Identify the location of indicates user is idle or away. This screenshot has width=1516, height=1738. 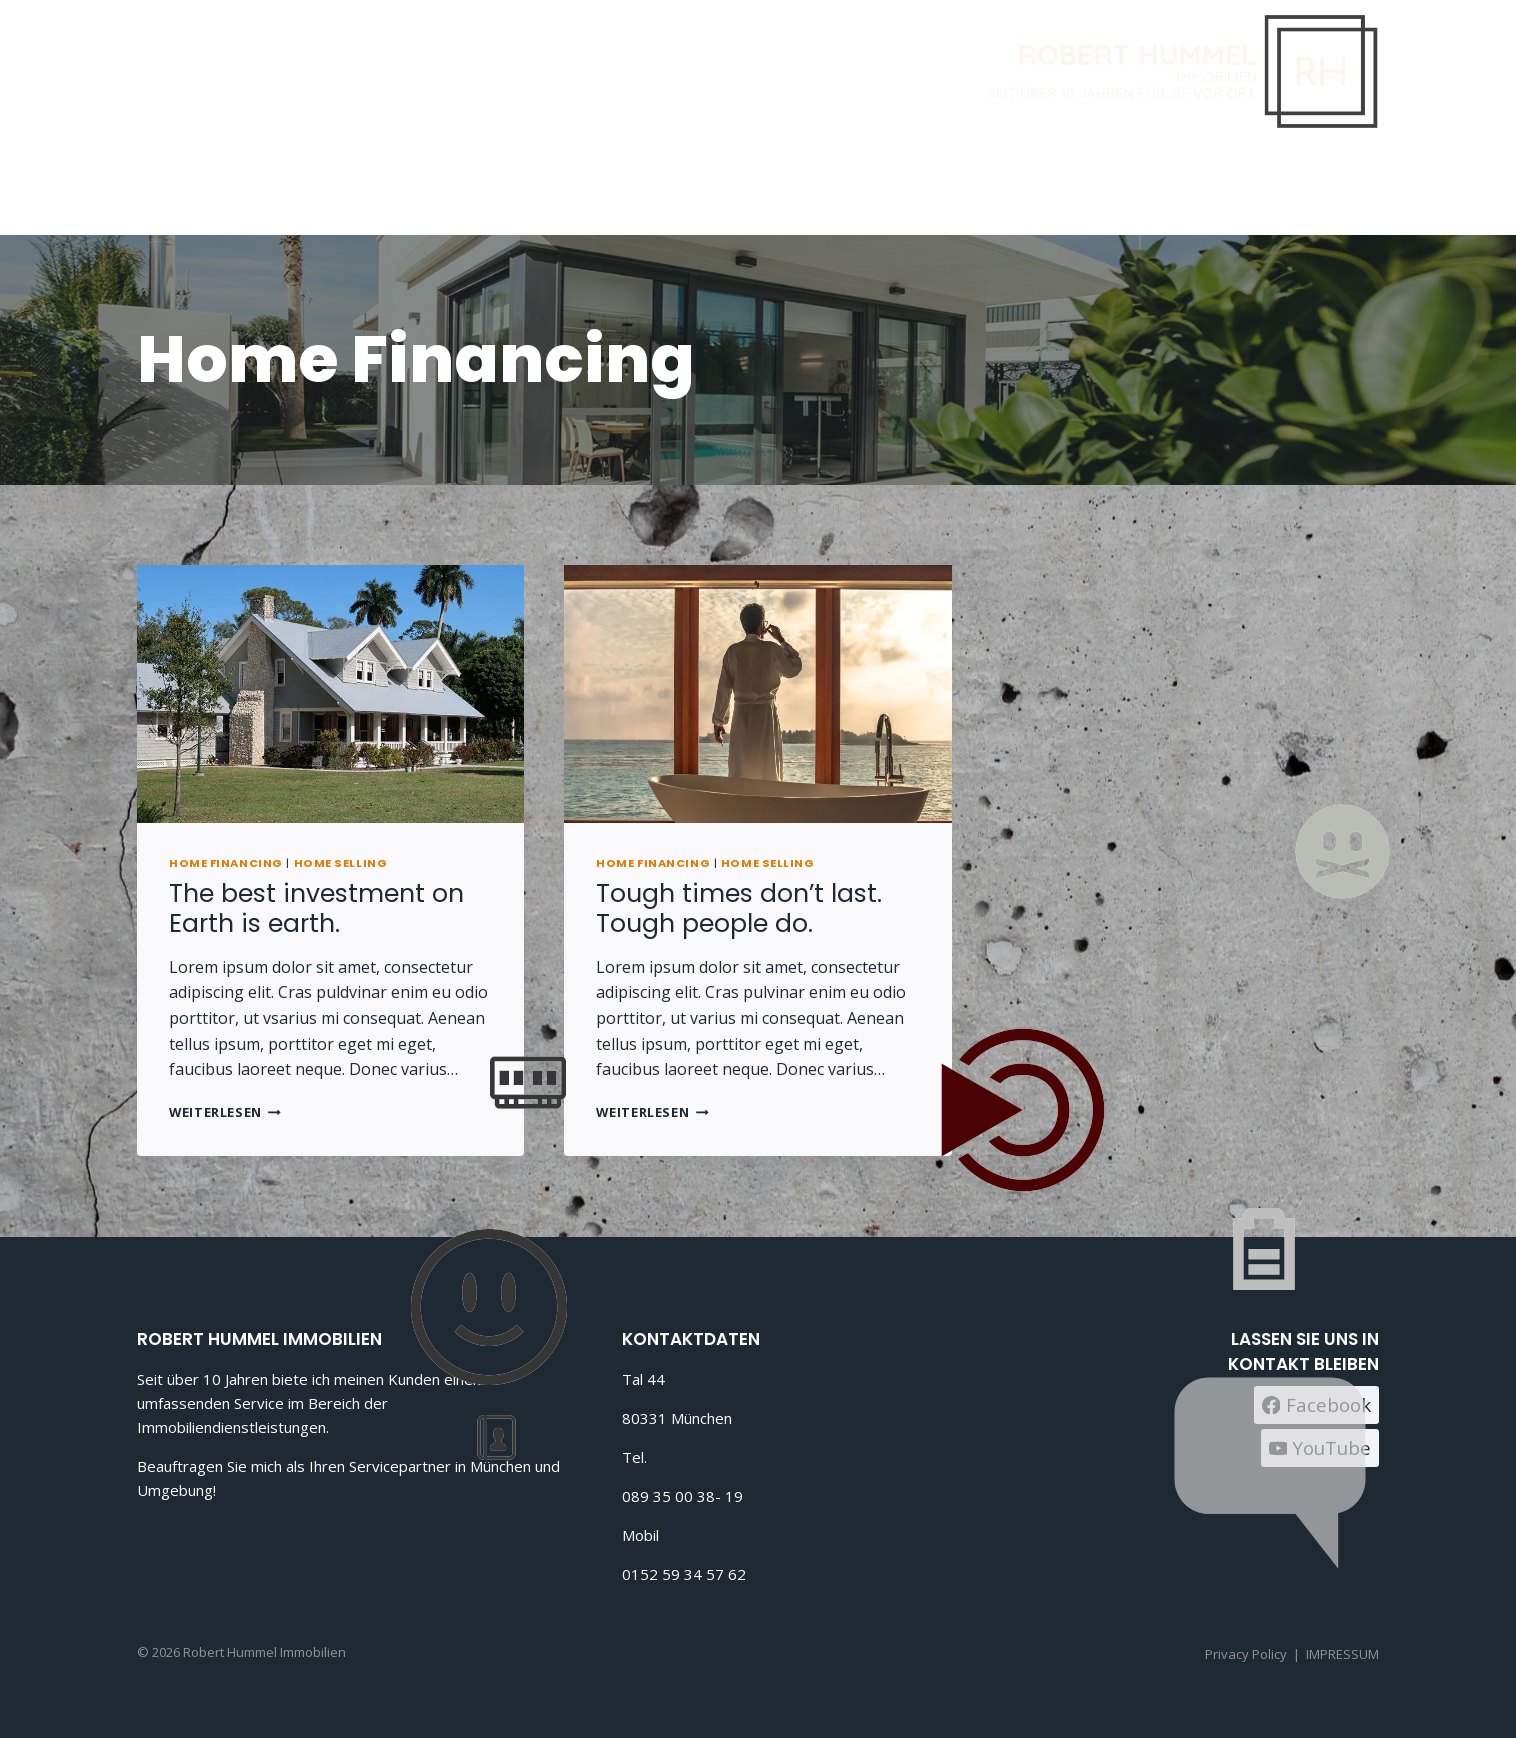
(1270, 1473).